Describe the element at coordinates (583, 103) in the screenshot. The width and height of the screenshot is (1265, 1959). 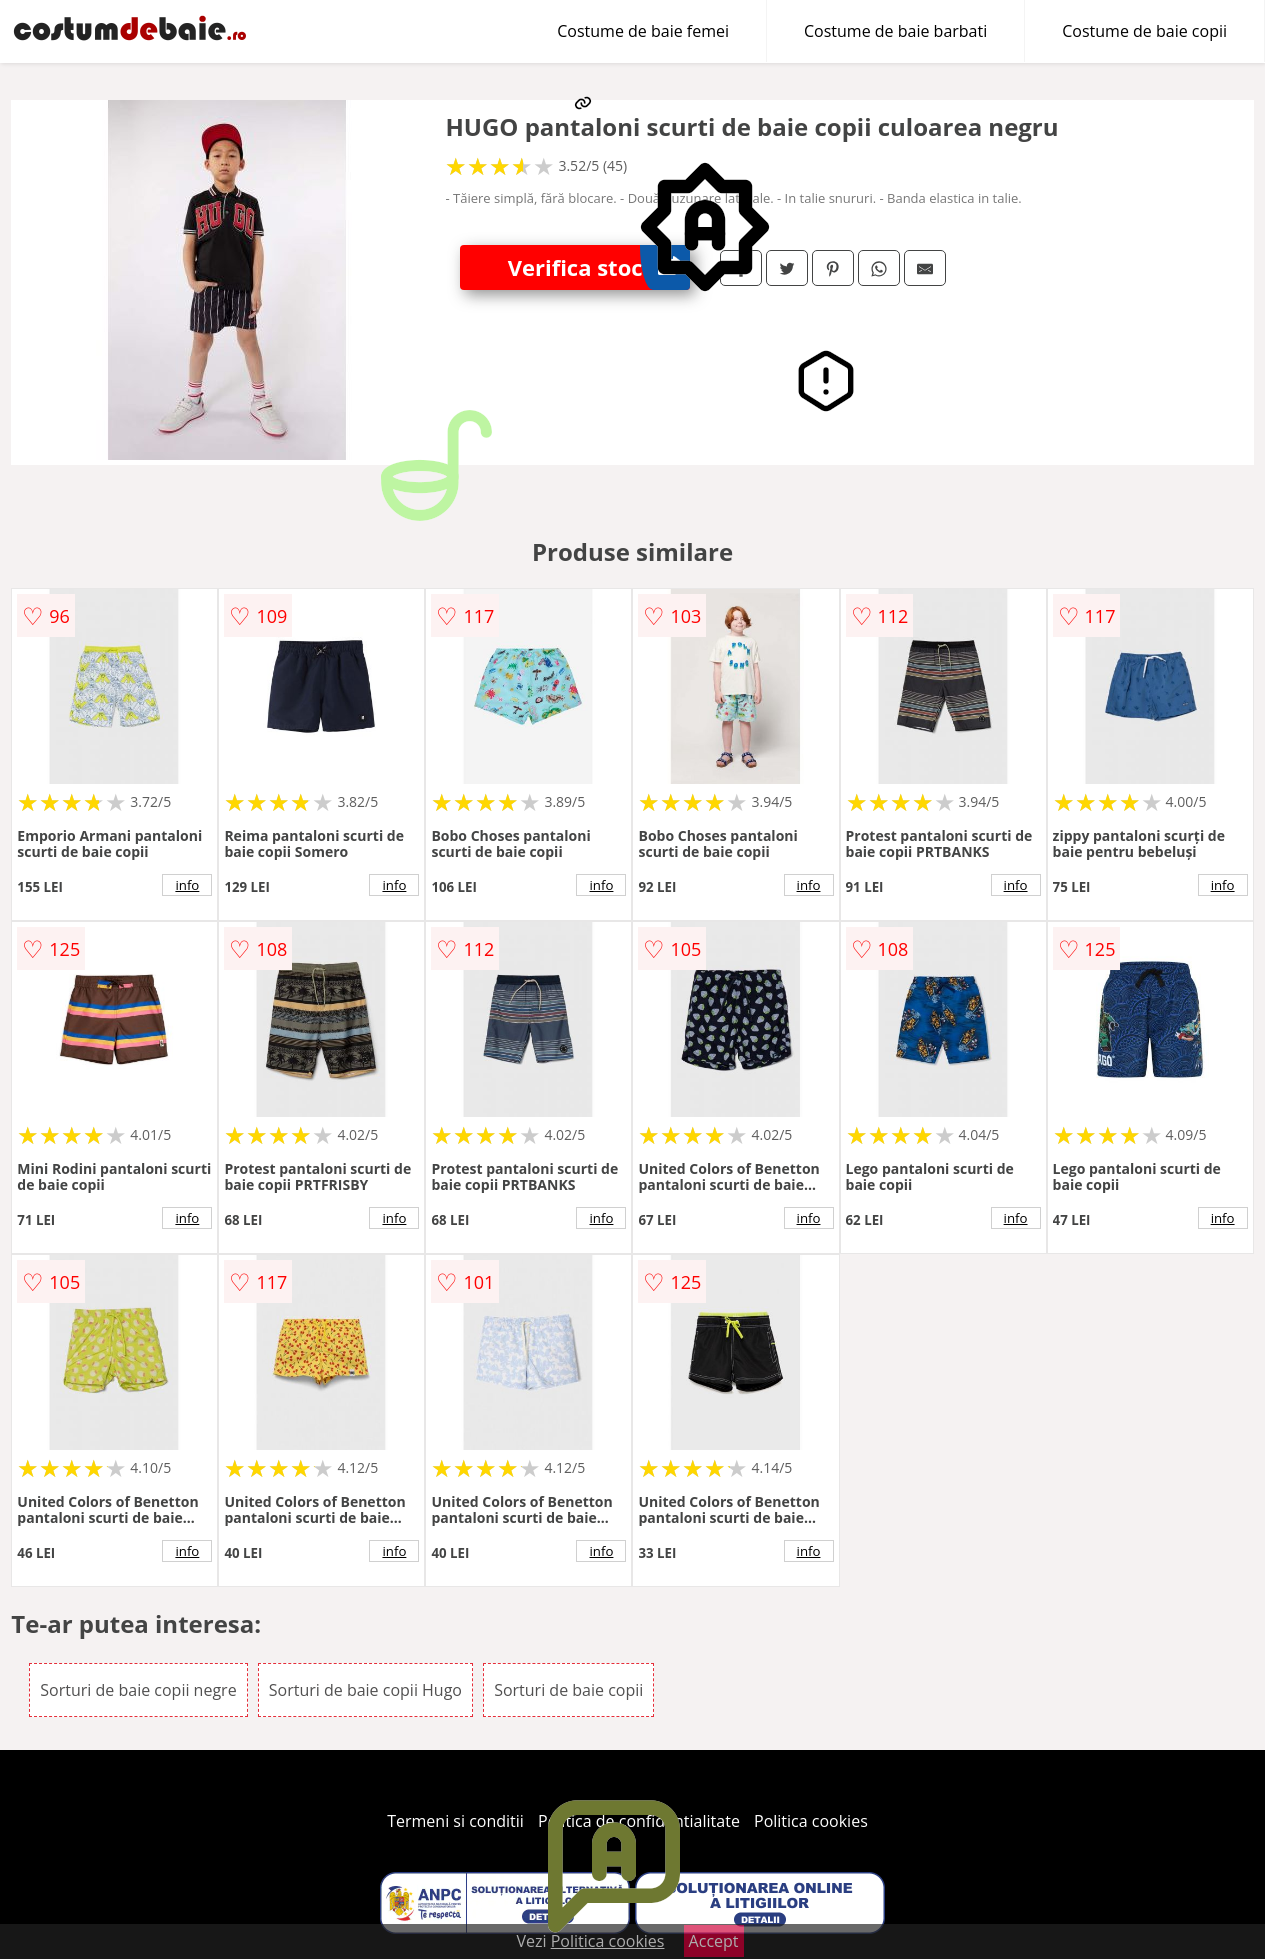
I see `copy or share a link` at that location.